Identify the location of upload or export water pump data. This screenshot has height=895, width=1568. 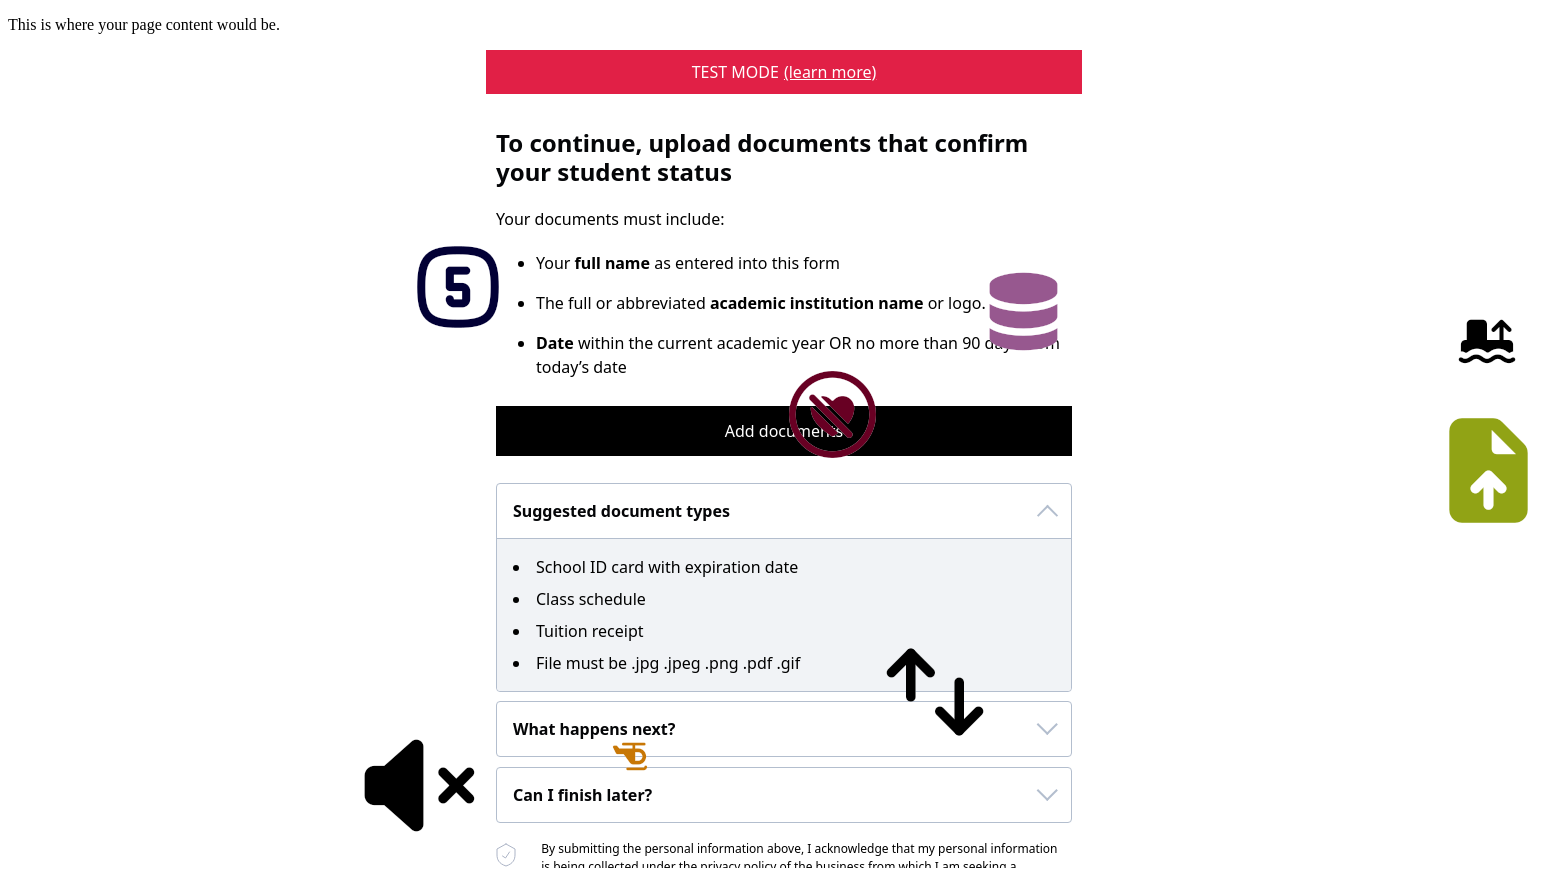
(1487, 340).